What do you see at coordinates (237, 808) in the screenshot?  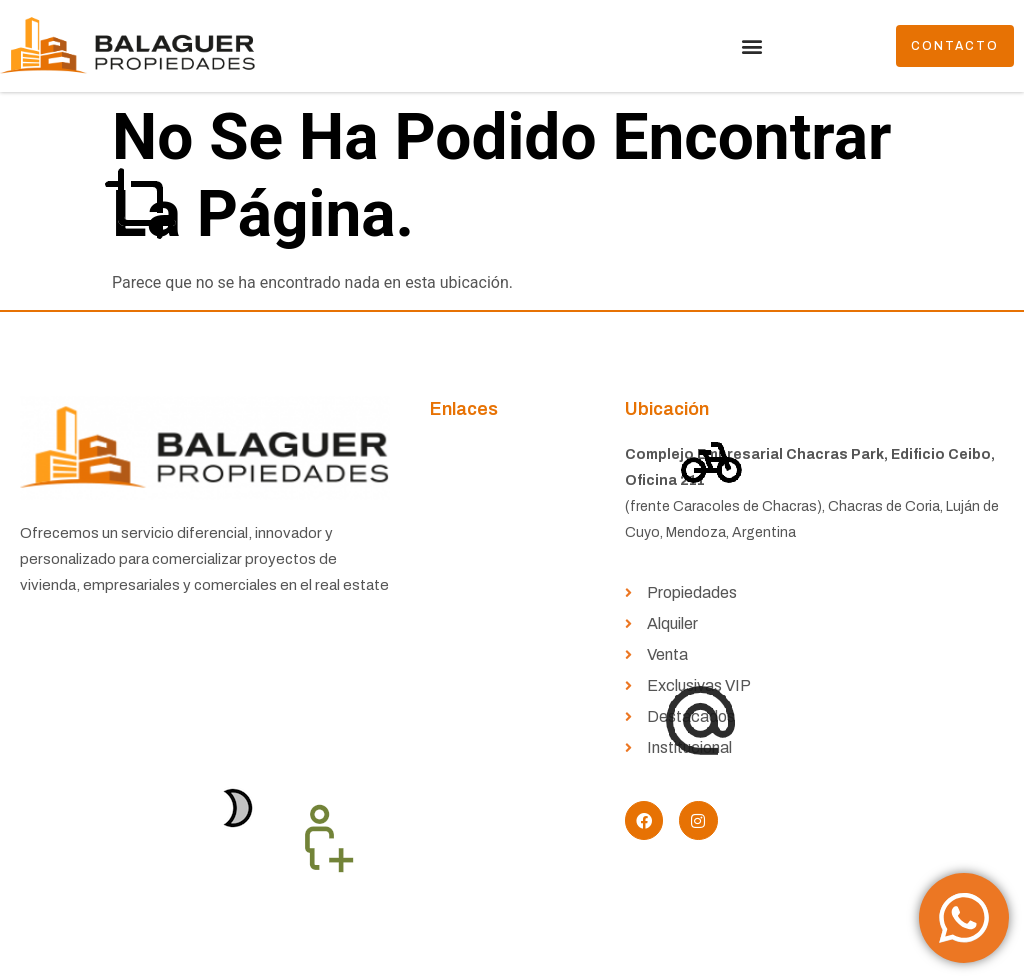 I see `toggle dark mode or night theme` at bounding box center [237, 808].